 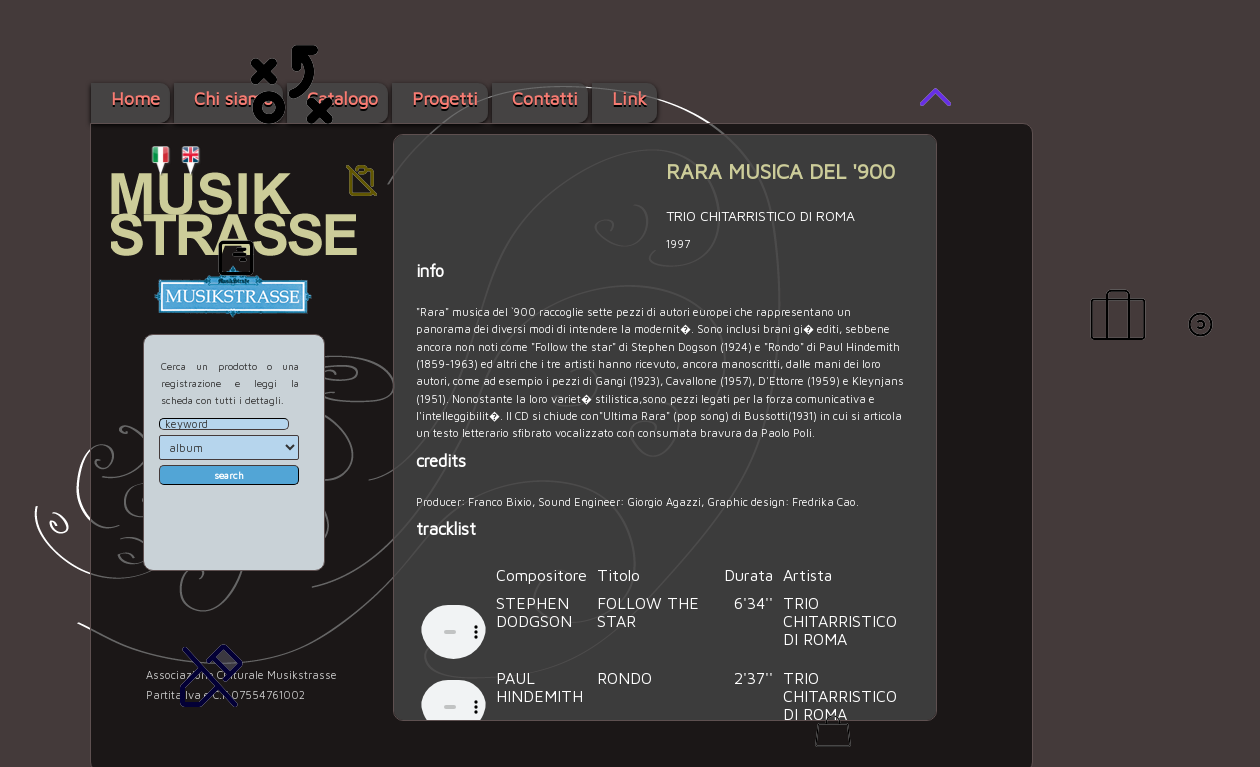 I want to click on clipboard access disabled, so click(x=361, y=180).